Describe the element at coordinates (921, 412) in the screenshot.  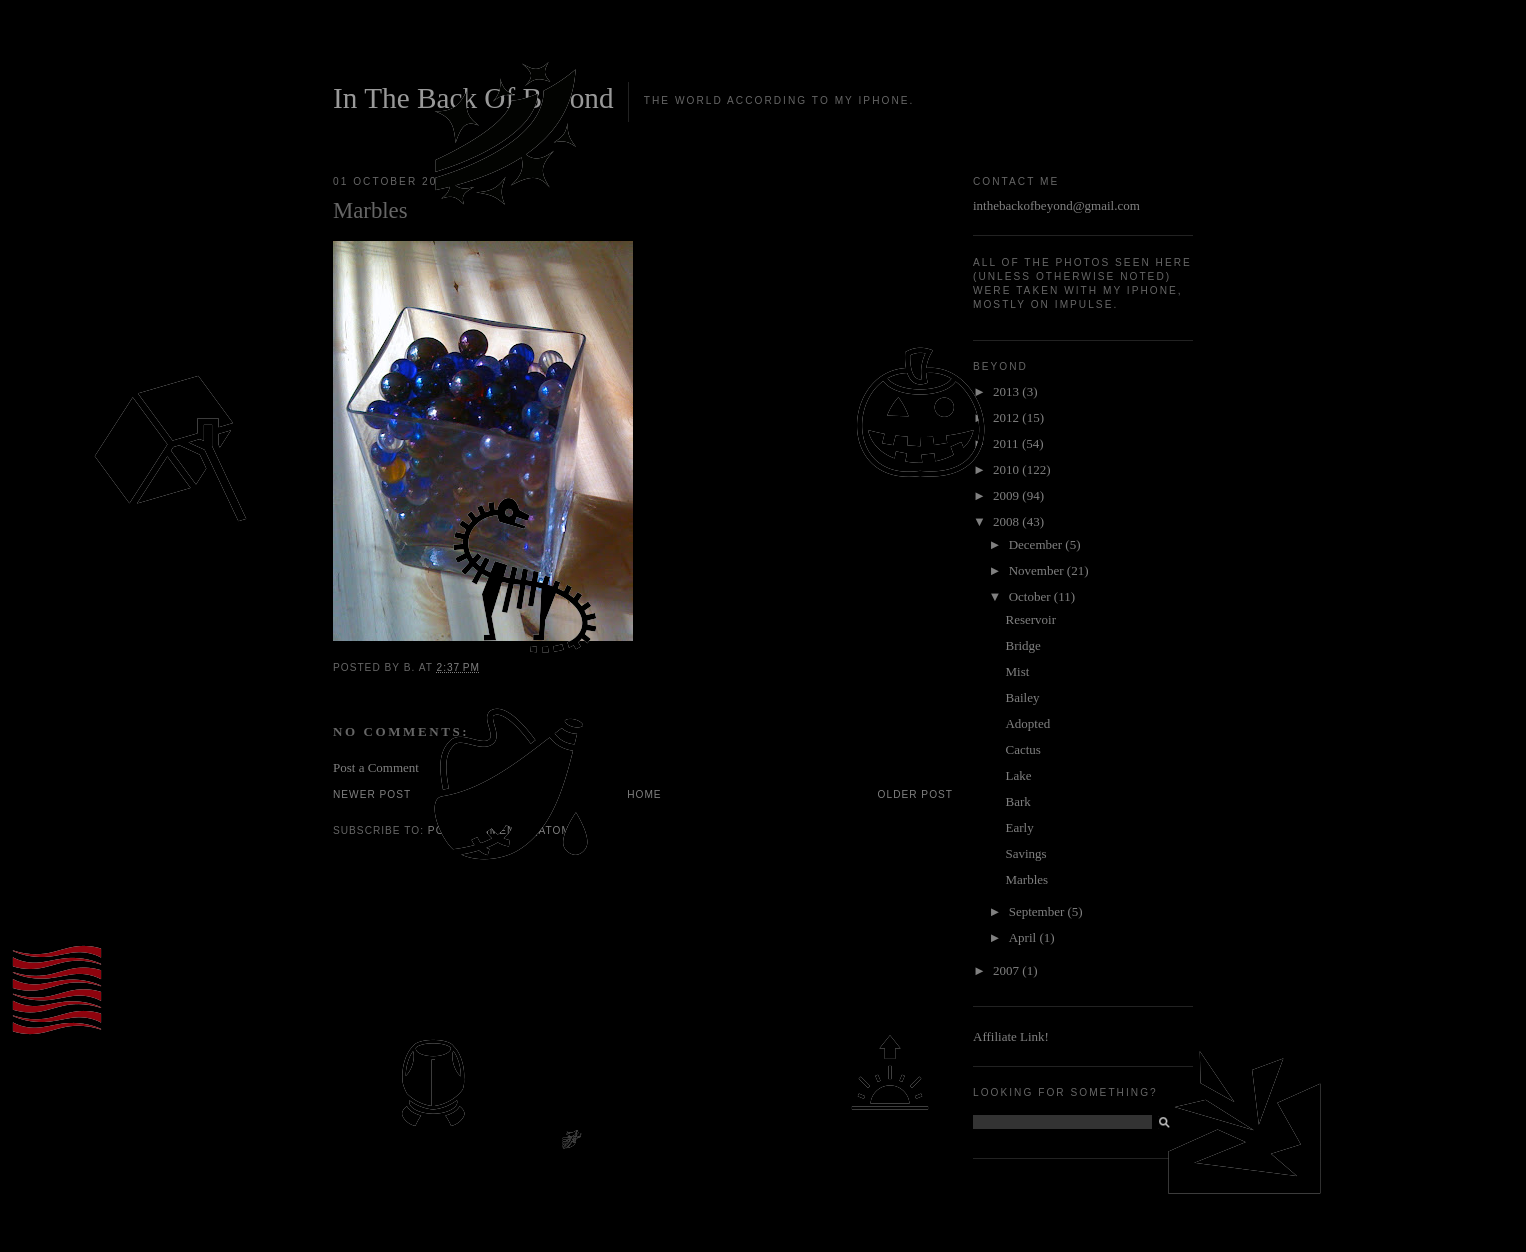
I see `access halloween-themed content or events` at that location.